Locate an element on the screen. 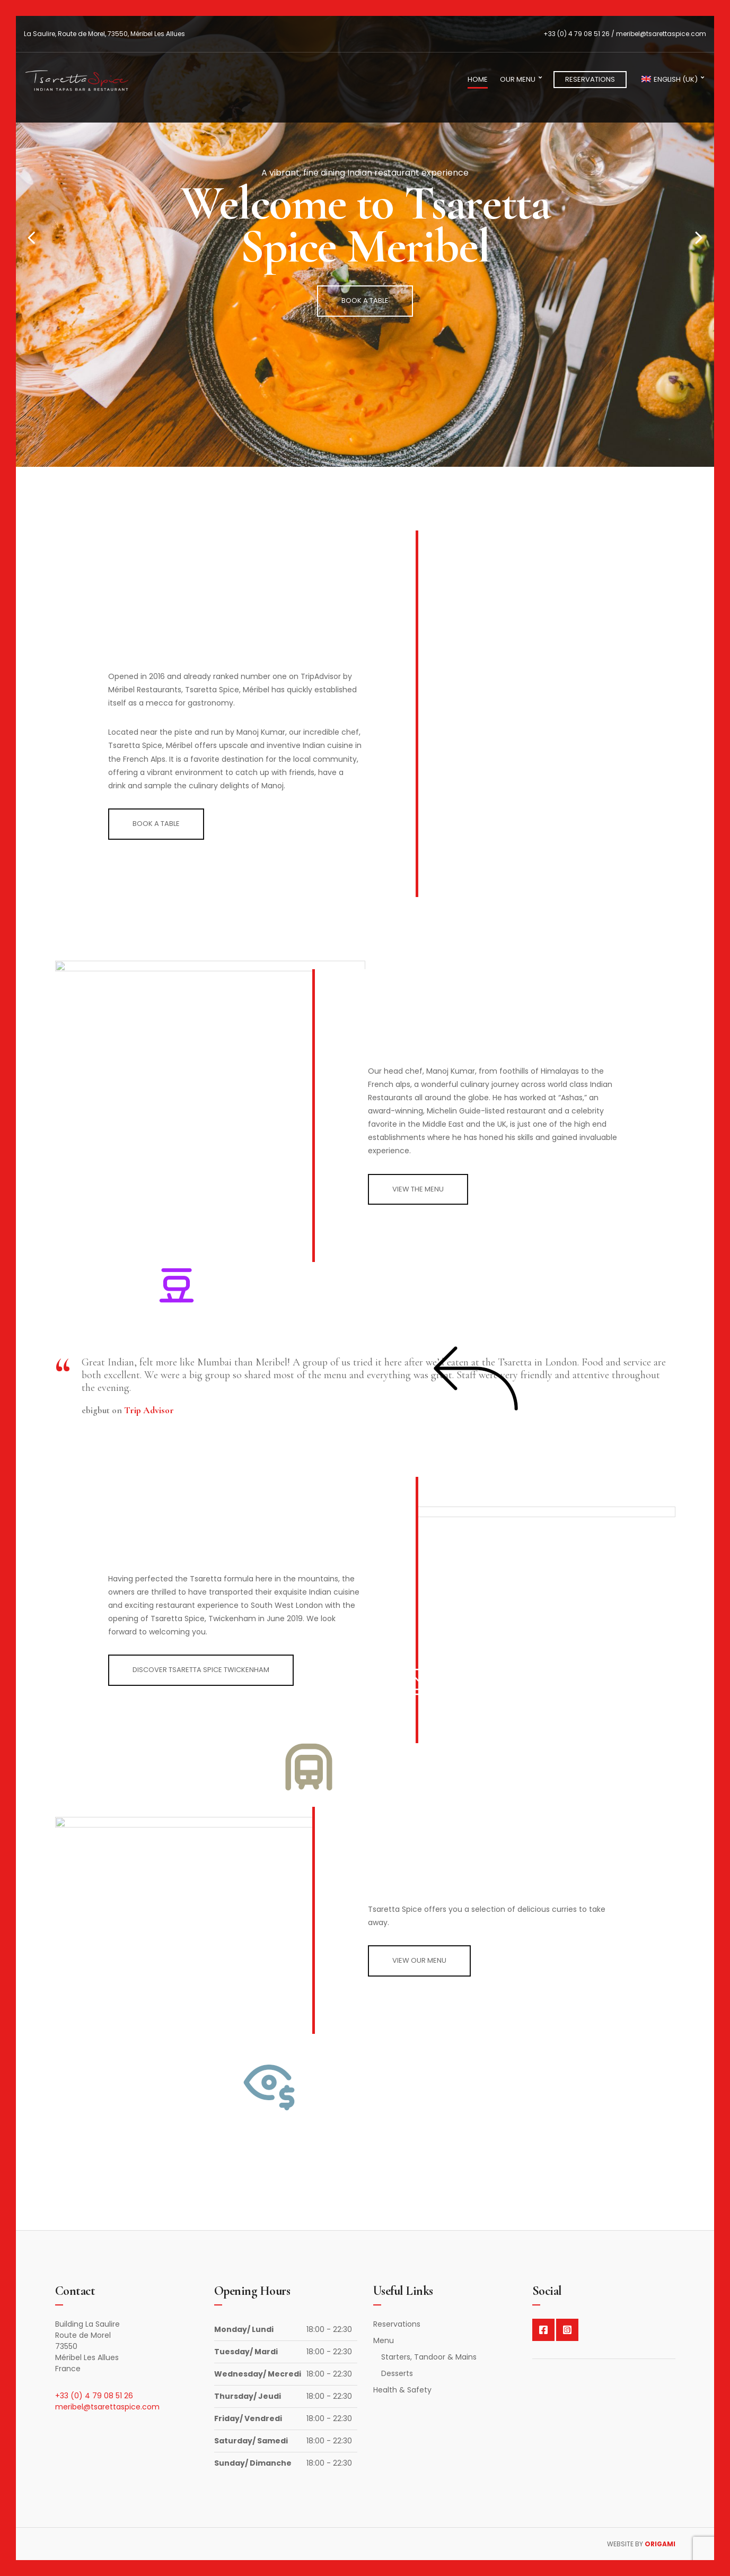  view pricing or cost details is located at coordinates (269, 2082).